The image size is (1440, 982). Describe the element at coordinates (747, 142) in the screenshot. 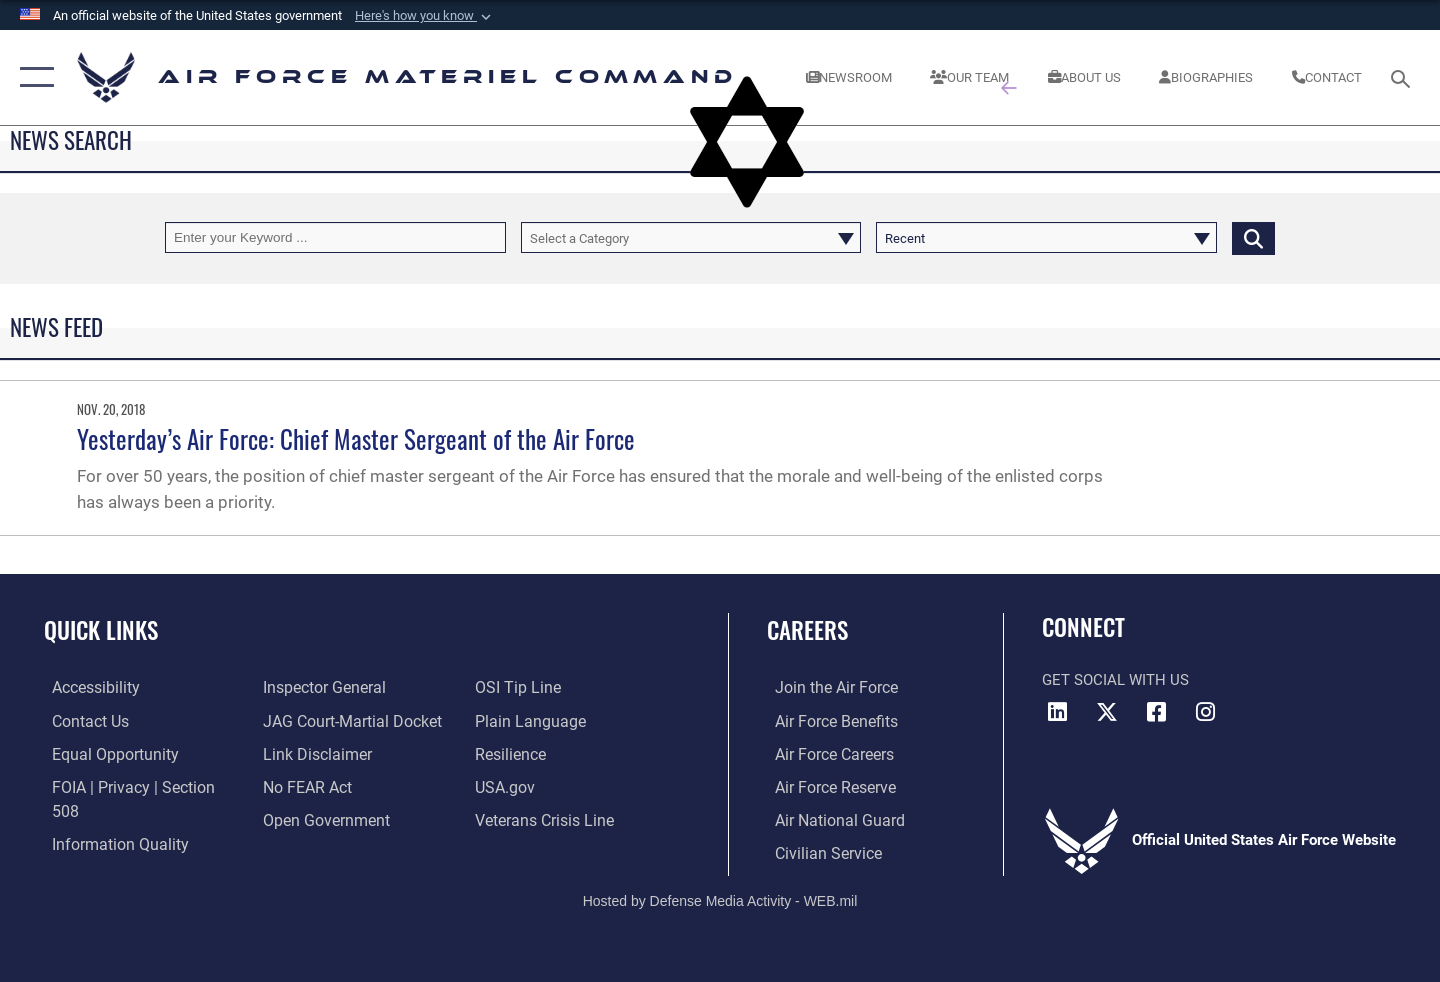

I see `indicates jewish or hebrew content` at that location.